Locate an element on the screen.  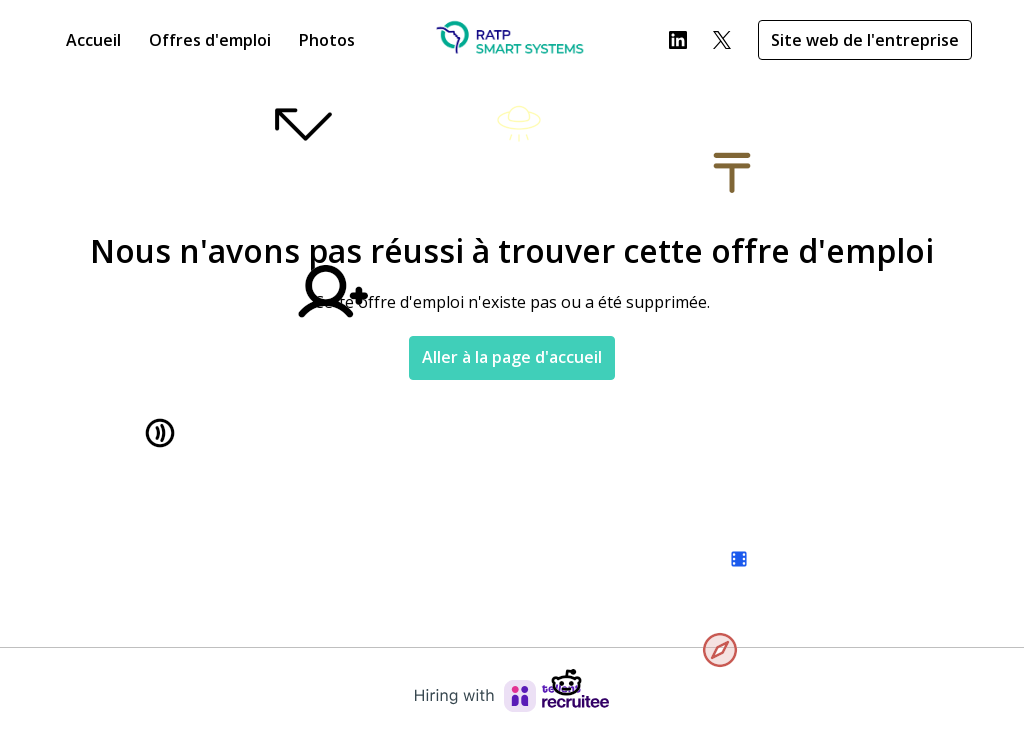
add a new user or contact is located at coordinates (331, 293).